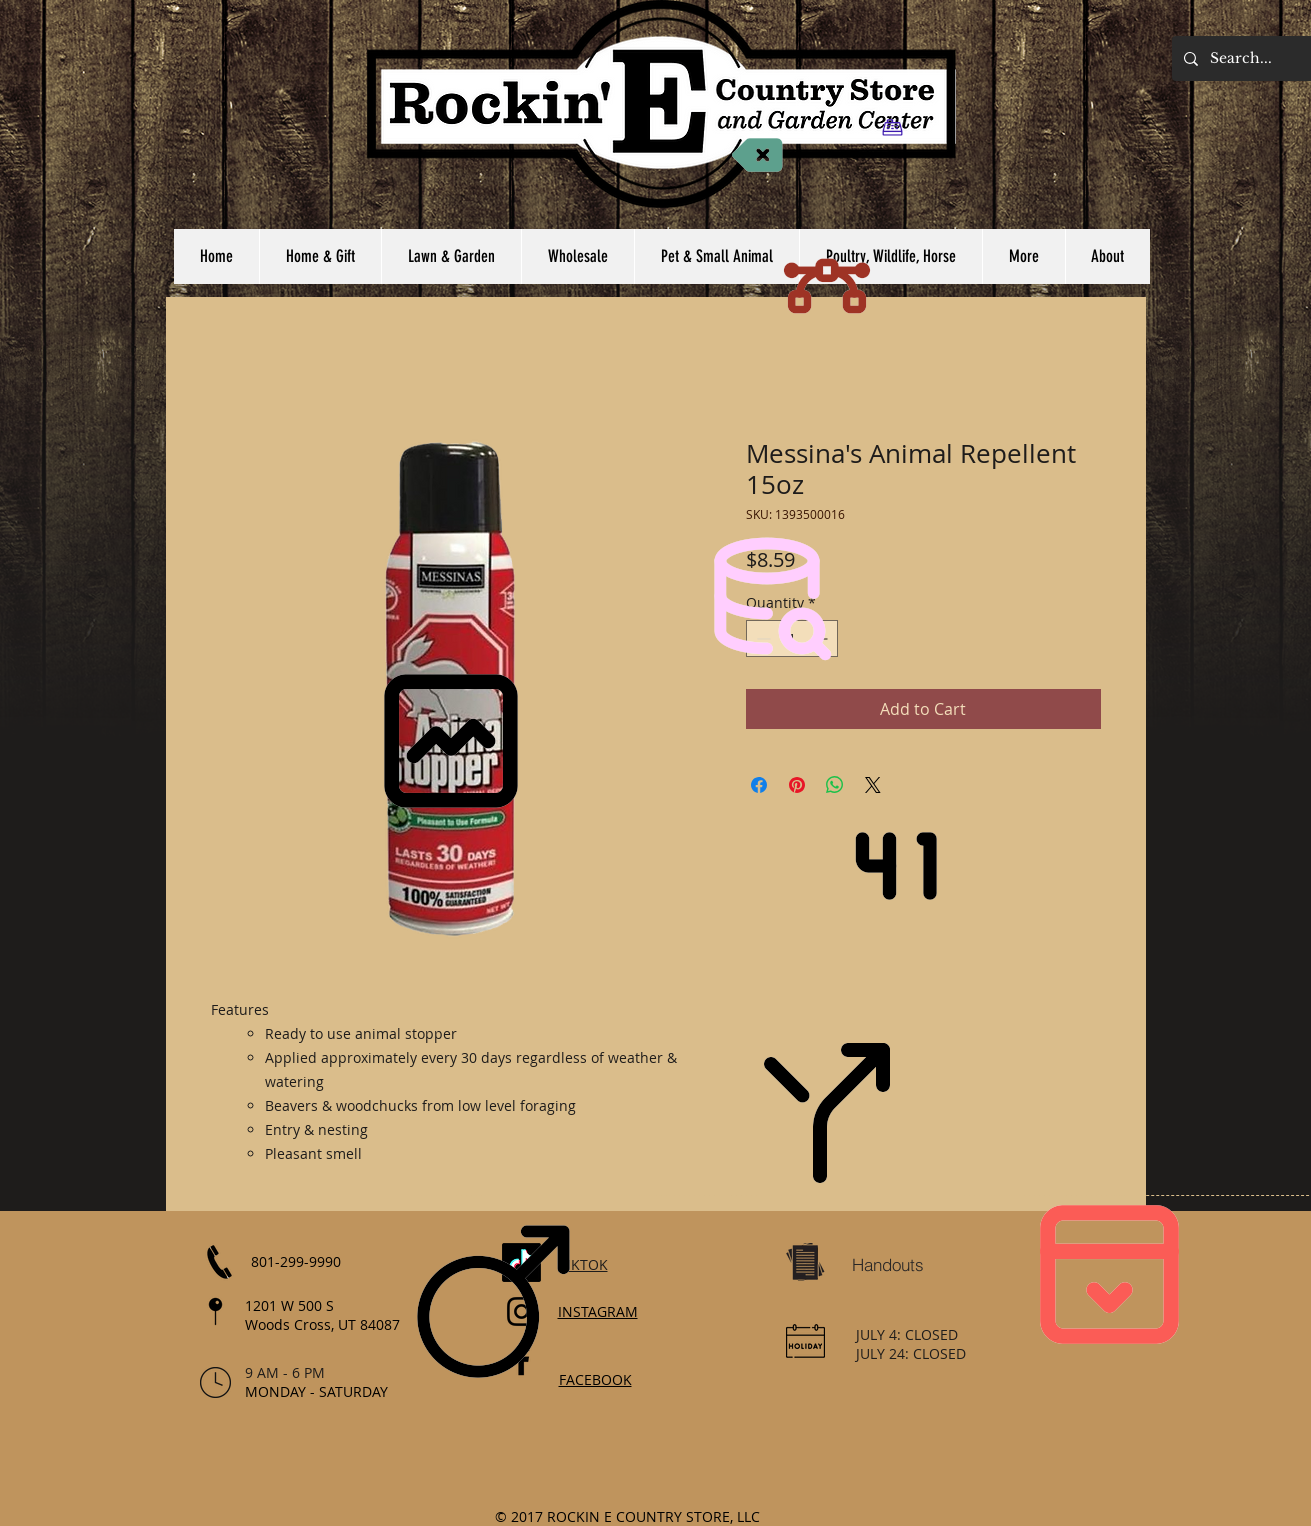 This screenshot has height=1526, width=1311. I want to click on search within a database, so click(767, 596).